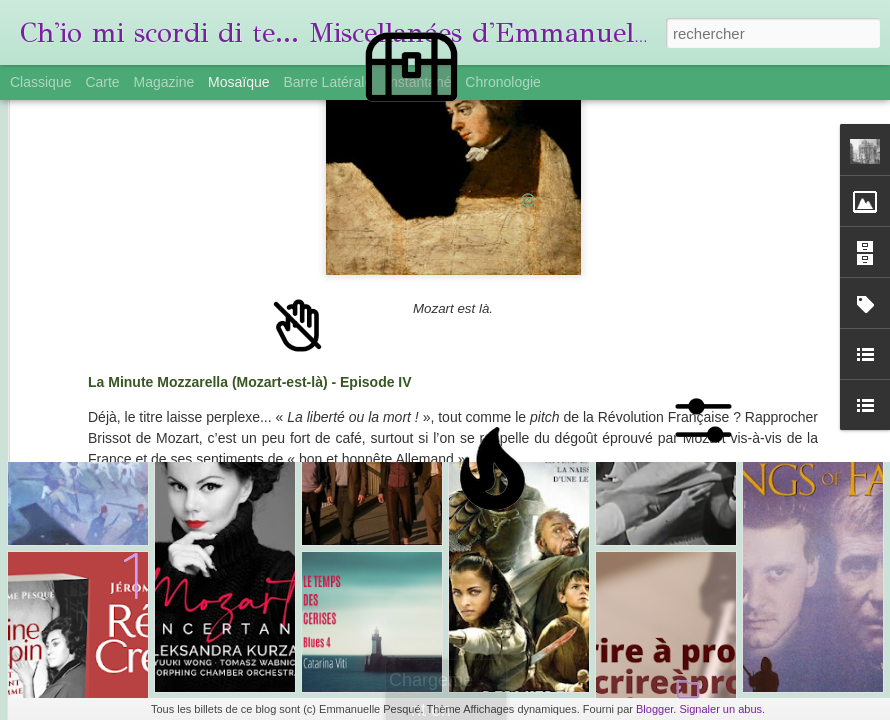 The width and height of the screenshot is (890, 720). Describe the element at coordinates (411, 68) in the screenshot. I see `access your rewards or collectibles` at that location.